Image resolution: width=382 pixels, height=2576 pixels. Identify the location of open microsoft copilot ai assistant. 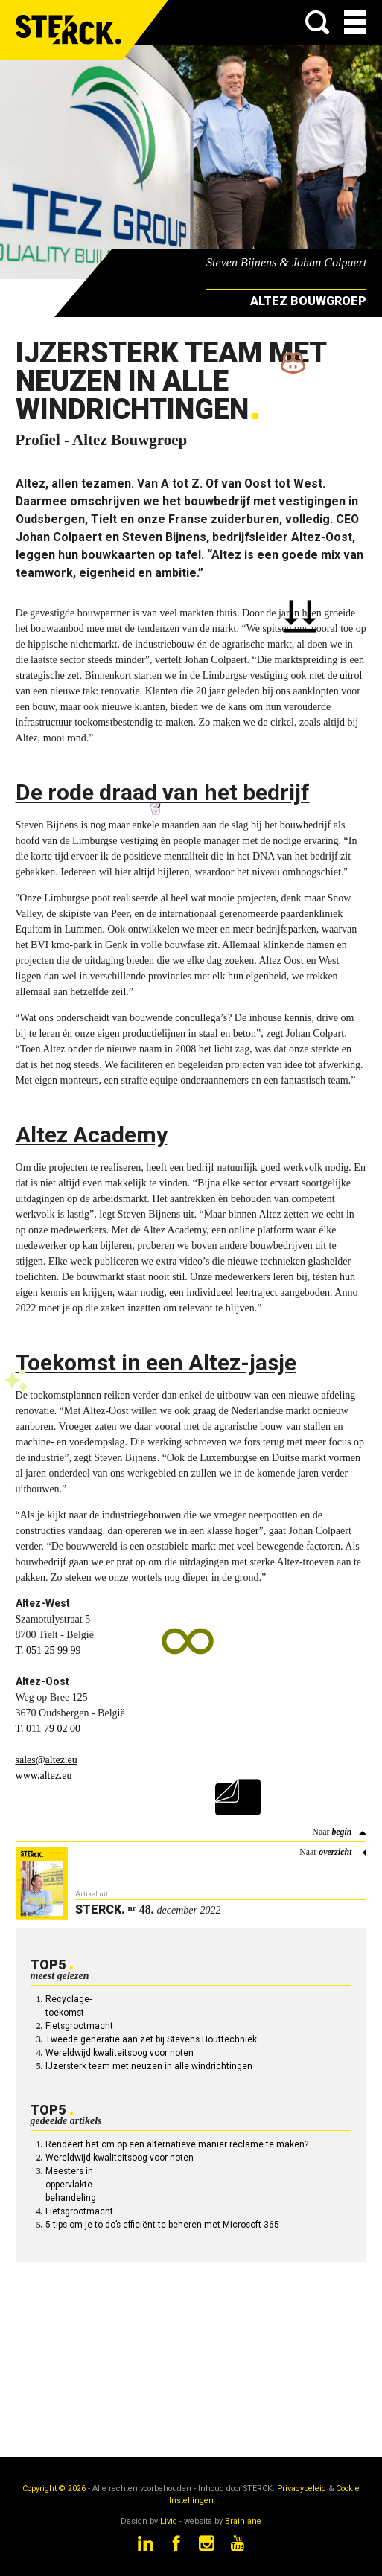
(293, 362).